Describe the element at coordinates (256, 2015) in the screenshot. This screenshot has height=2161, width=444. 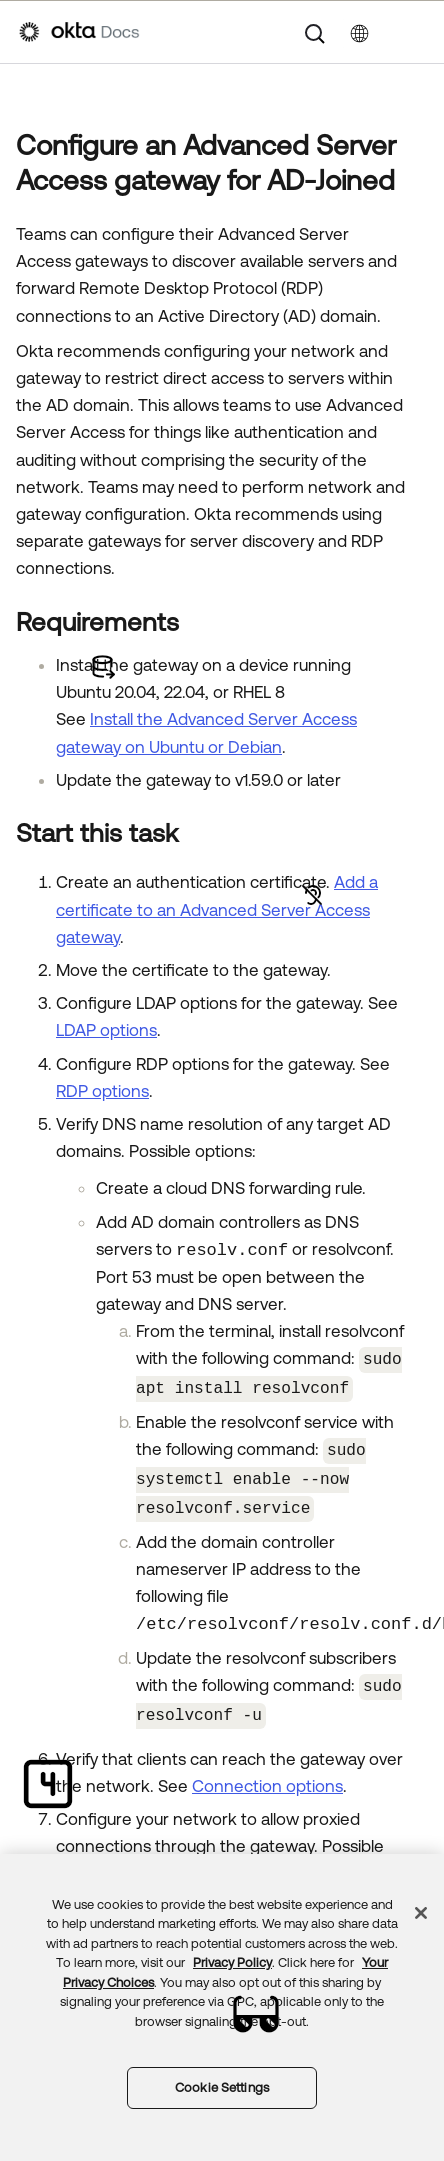
I see `toggle cool or casual mode` at that location.